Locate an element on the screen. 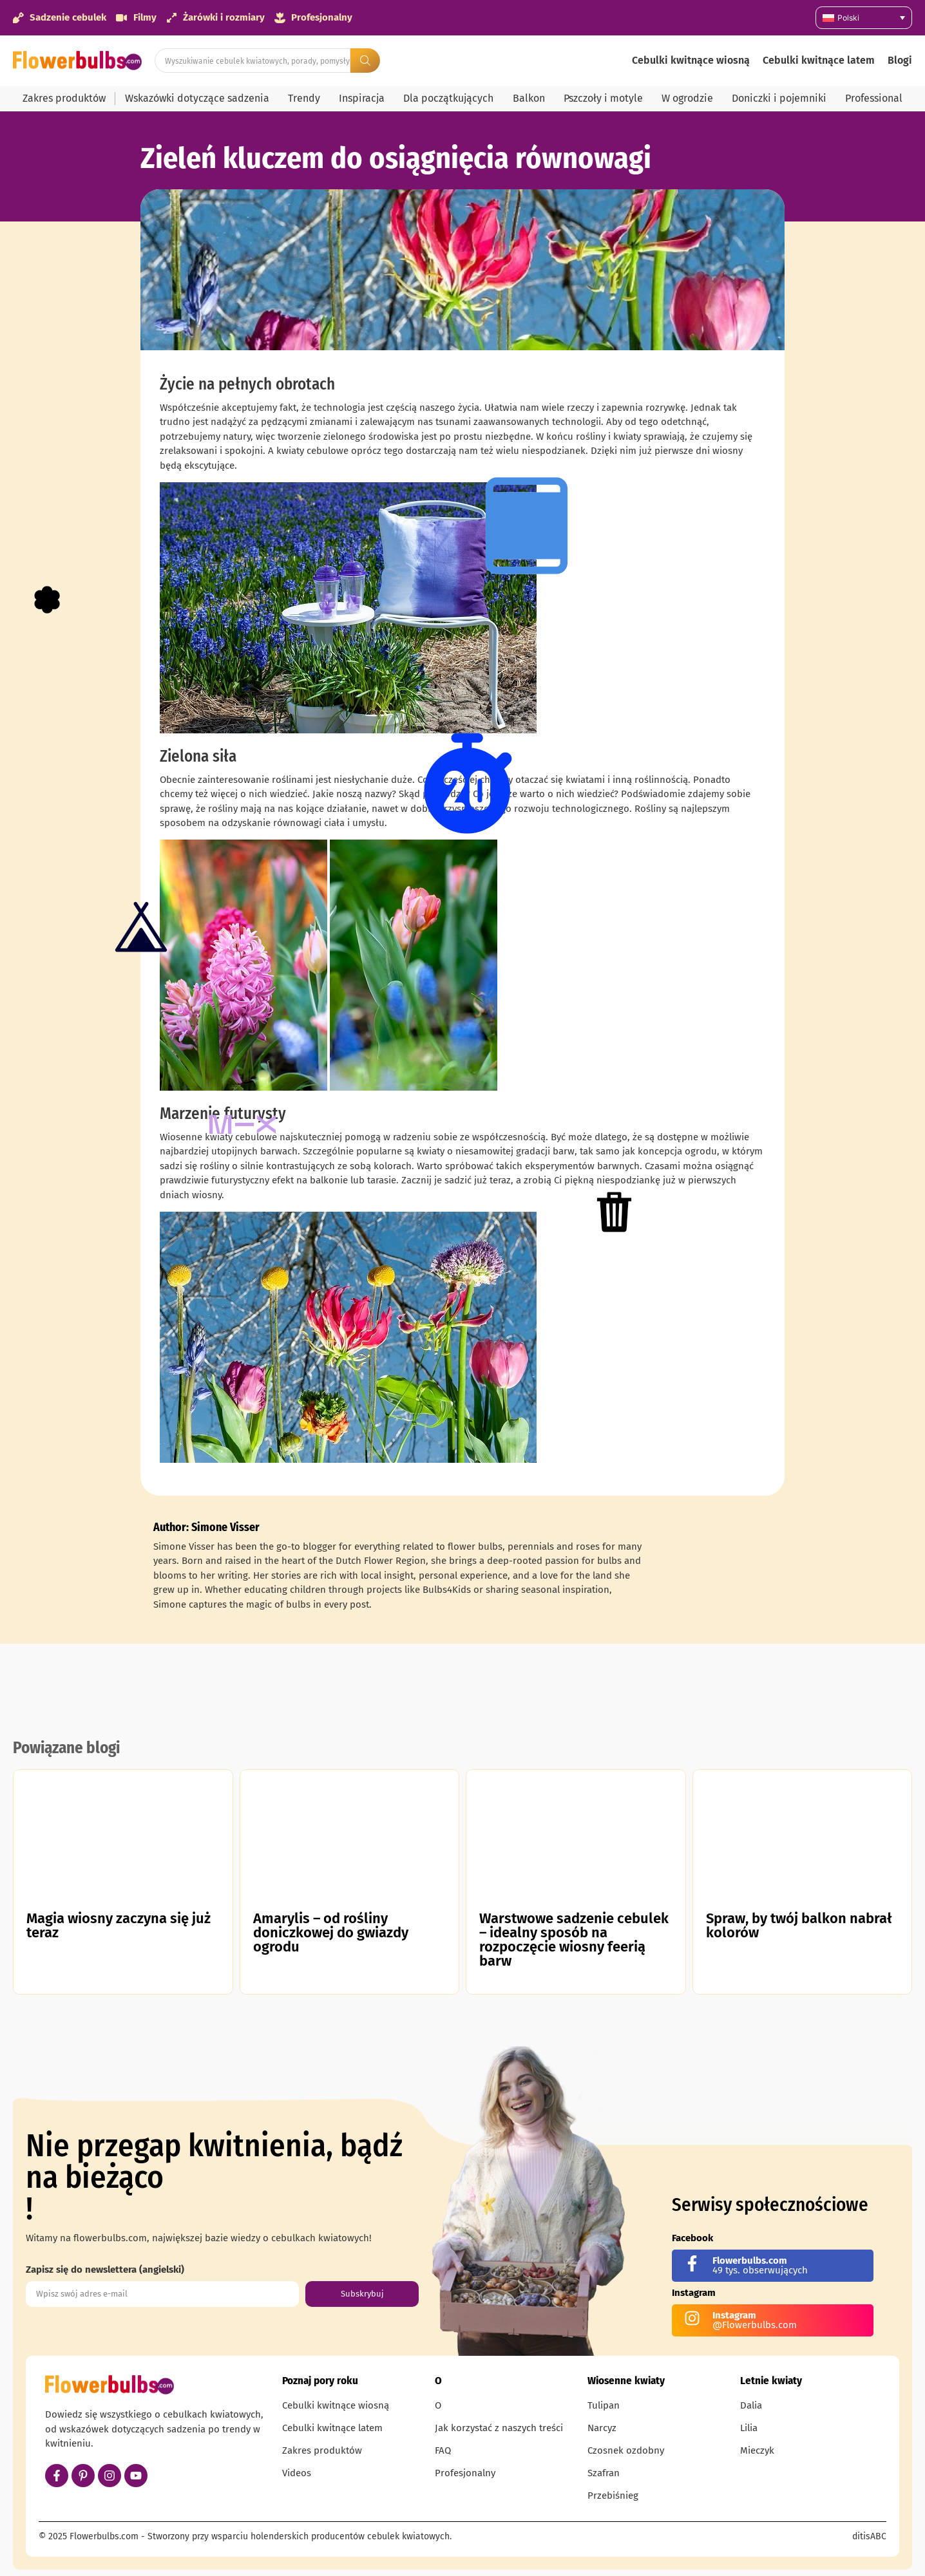 The image size is (925, 2576). open mixcloud app or website is located at coordinates (242, 1124).